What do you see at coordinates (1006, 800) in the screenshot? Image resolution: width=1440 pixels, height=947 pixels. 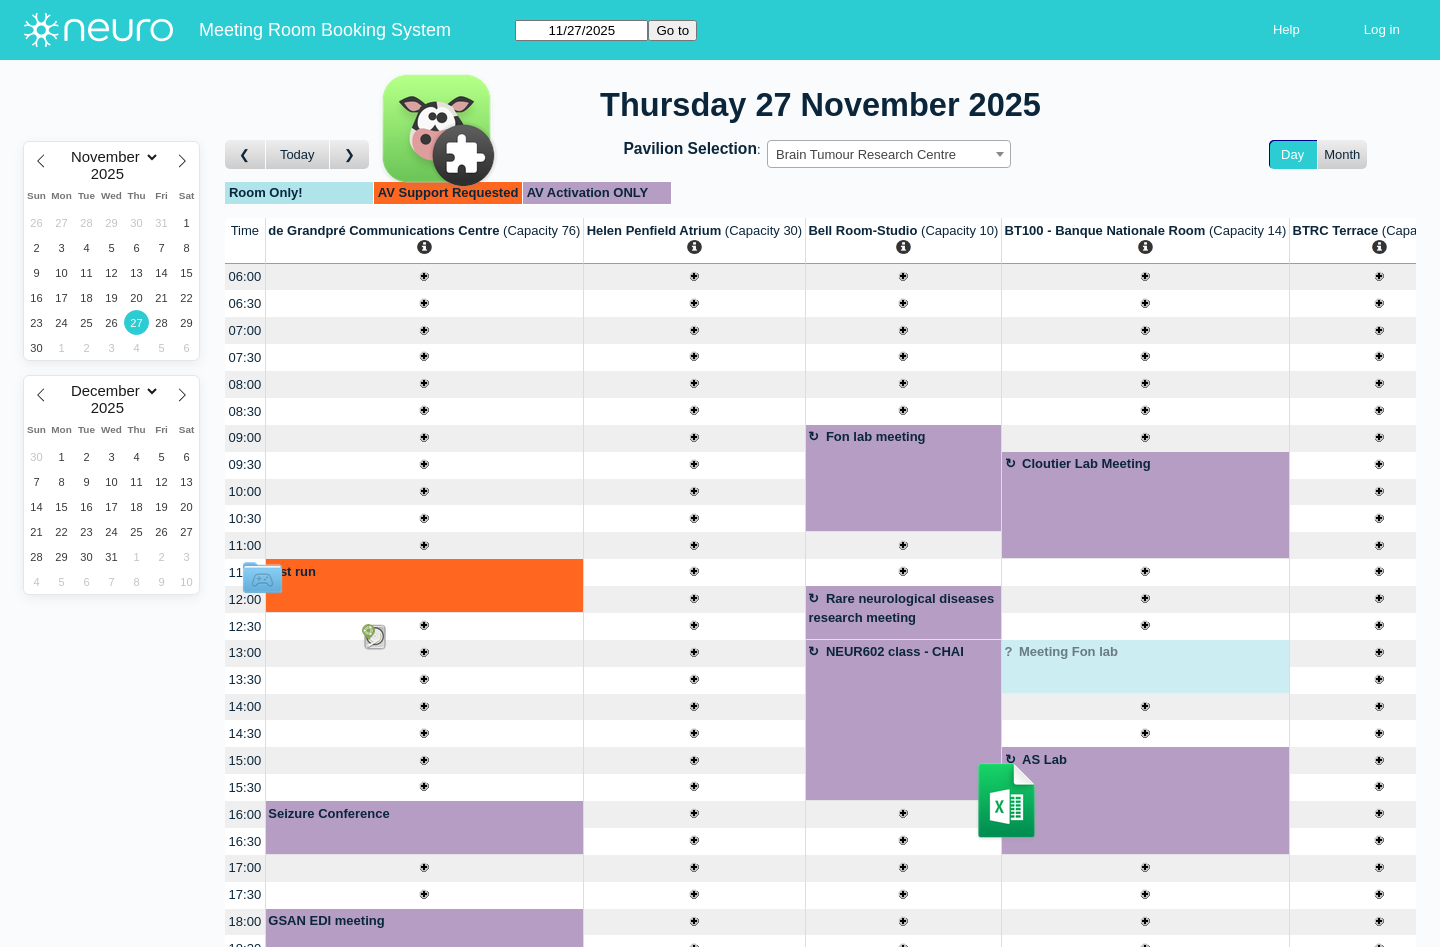 I see `open a Microsoft Excel spreadsheet file` at bounding box center [1006, 800].